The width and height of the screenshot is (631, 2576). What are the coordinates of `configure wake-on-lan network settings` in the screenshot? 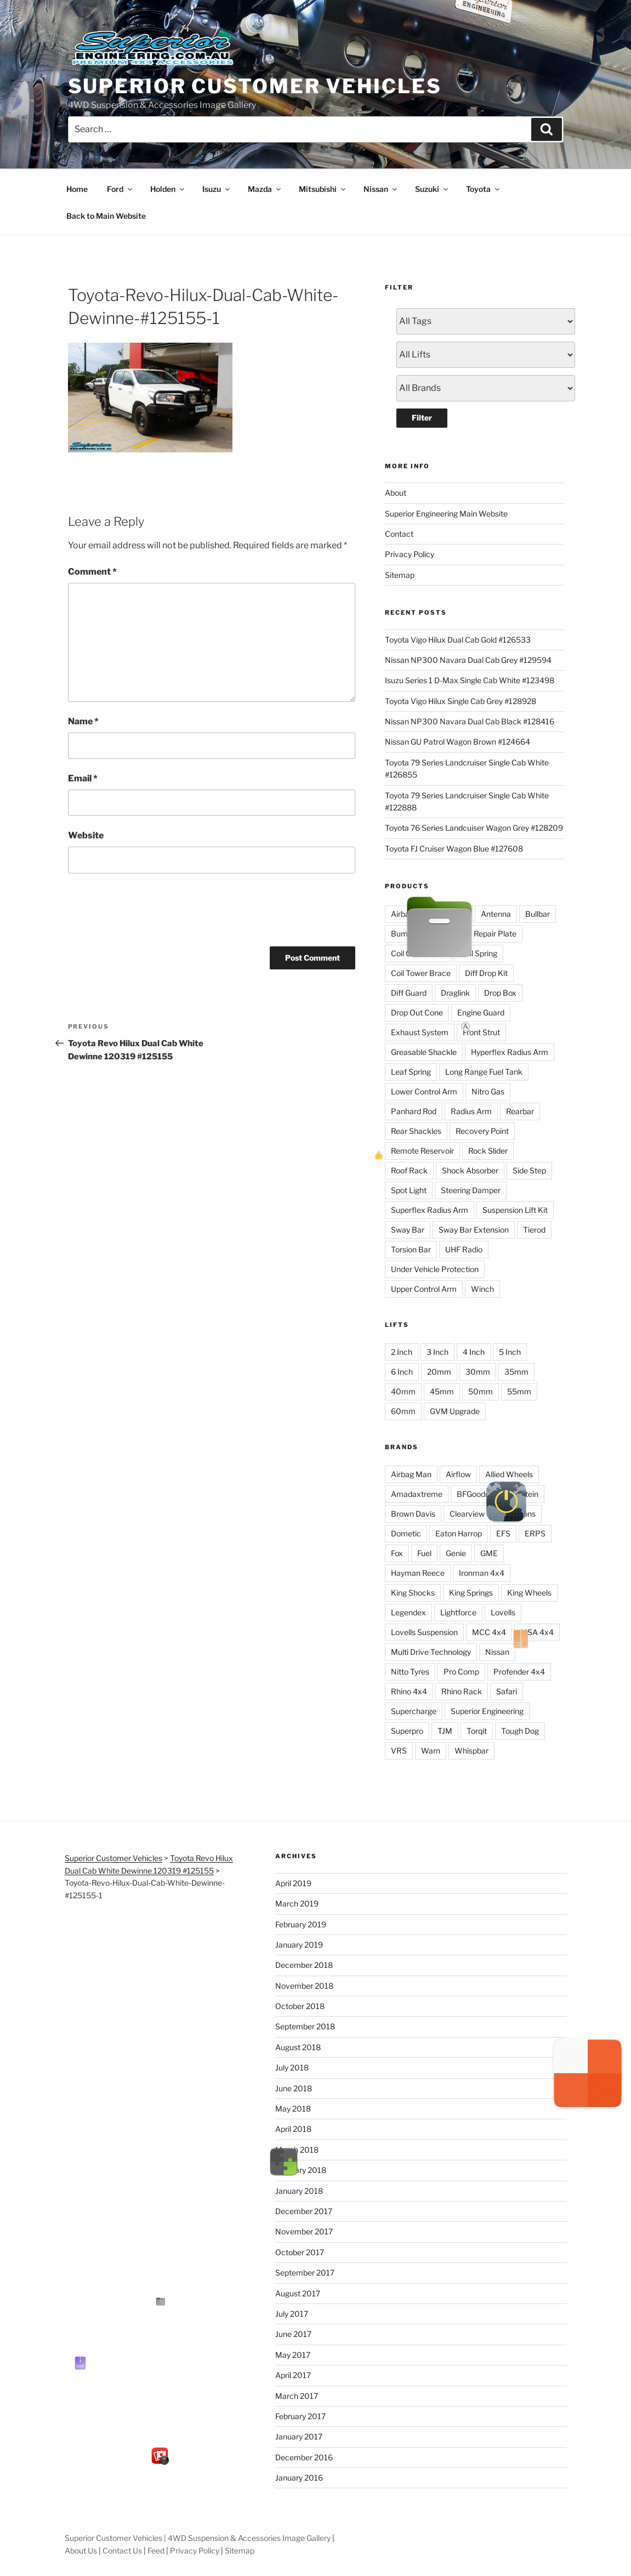 It's located at (506, 1501).